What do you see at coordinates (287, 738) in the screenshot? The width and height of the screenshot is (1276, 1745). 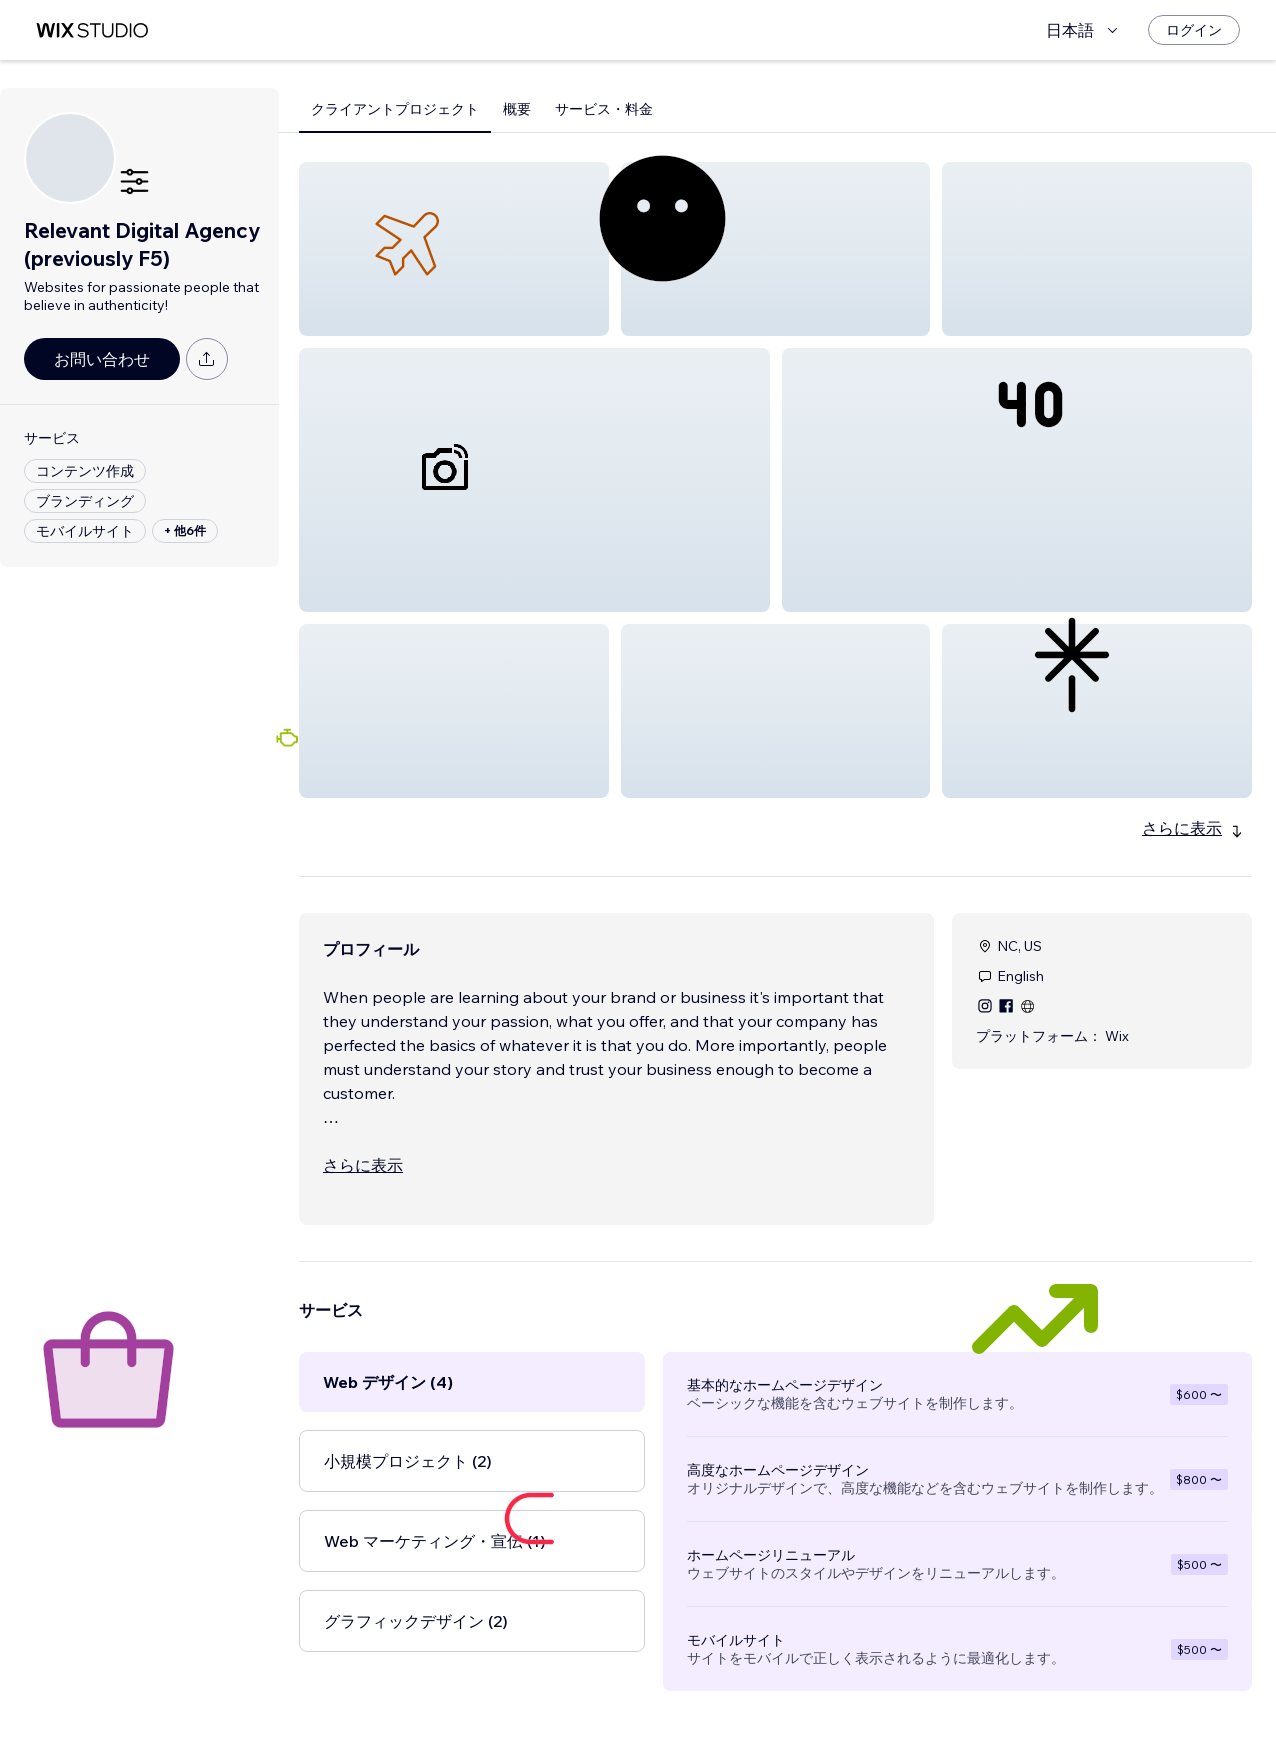 I see `check engine or vehicle diagnostics` at bounding box center [287, 738].